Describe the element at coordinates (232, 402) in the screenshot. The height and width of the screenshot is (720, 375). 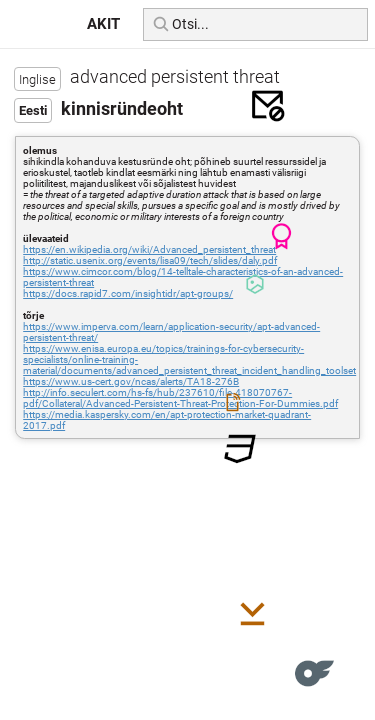
I see `enable mobile hotspot` at that location.